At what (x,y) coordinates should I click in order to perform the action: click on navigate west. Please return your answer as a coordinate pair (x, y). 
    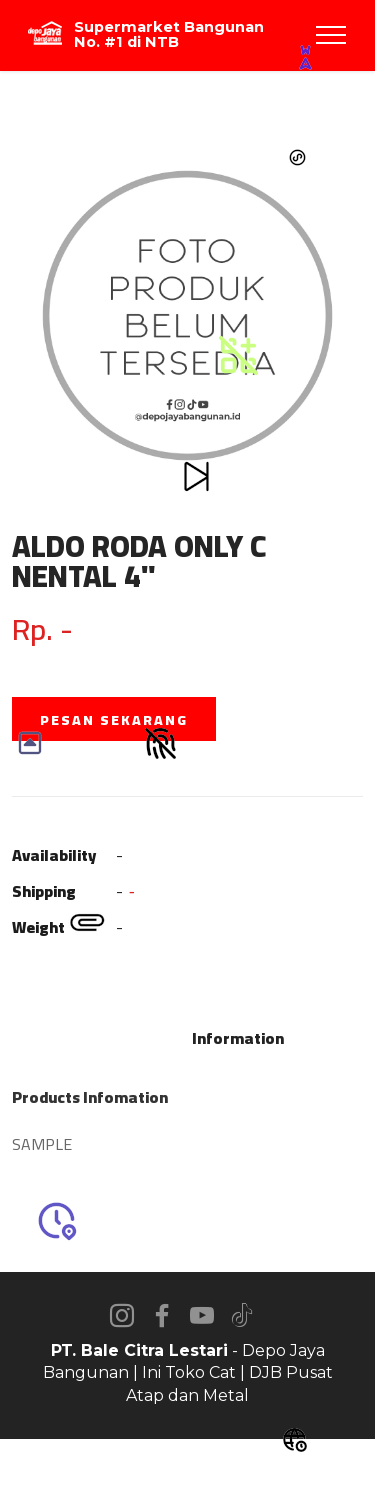
    Looking at the image, I should click on (305, 57).